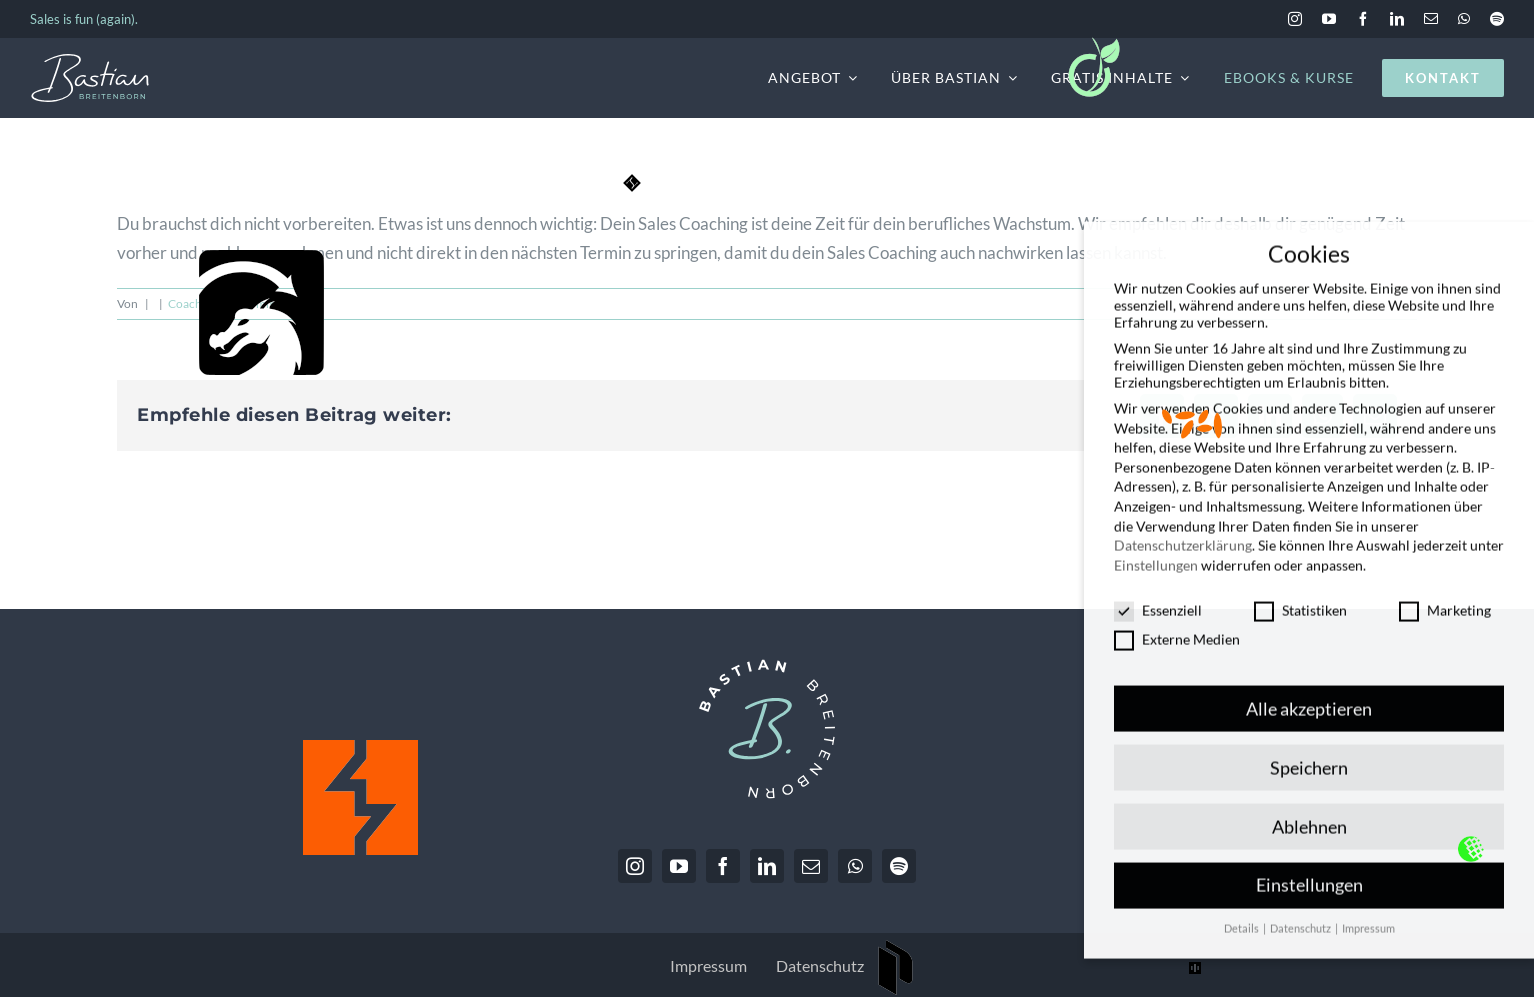 Image resolution: width=1534 pixels, height=997 pixels. I want to click on HashiCorp Packer application, so click(895, 967).